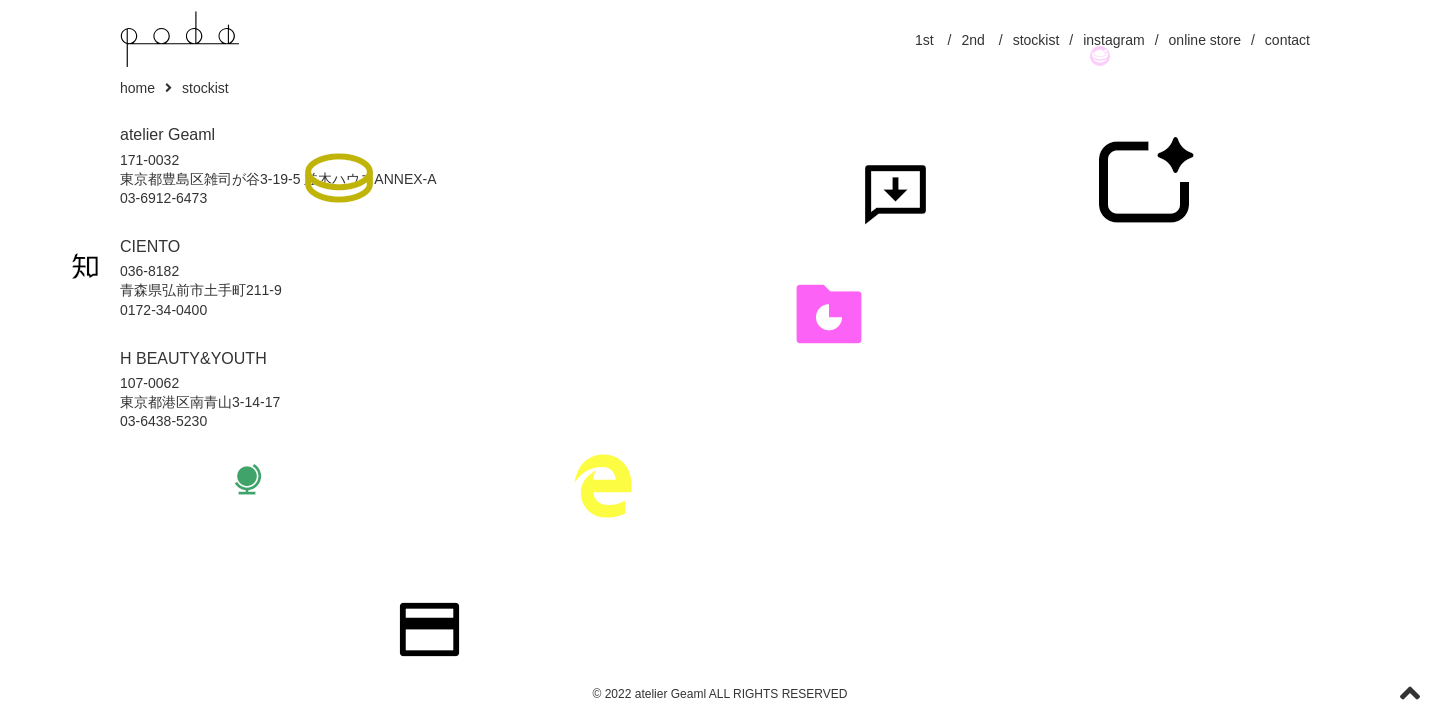 This screenshot has width=1440, height=720. I want to click on switch to global or international settings, so click(247, 479).